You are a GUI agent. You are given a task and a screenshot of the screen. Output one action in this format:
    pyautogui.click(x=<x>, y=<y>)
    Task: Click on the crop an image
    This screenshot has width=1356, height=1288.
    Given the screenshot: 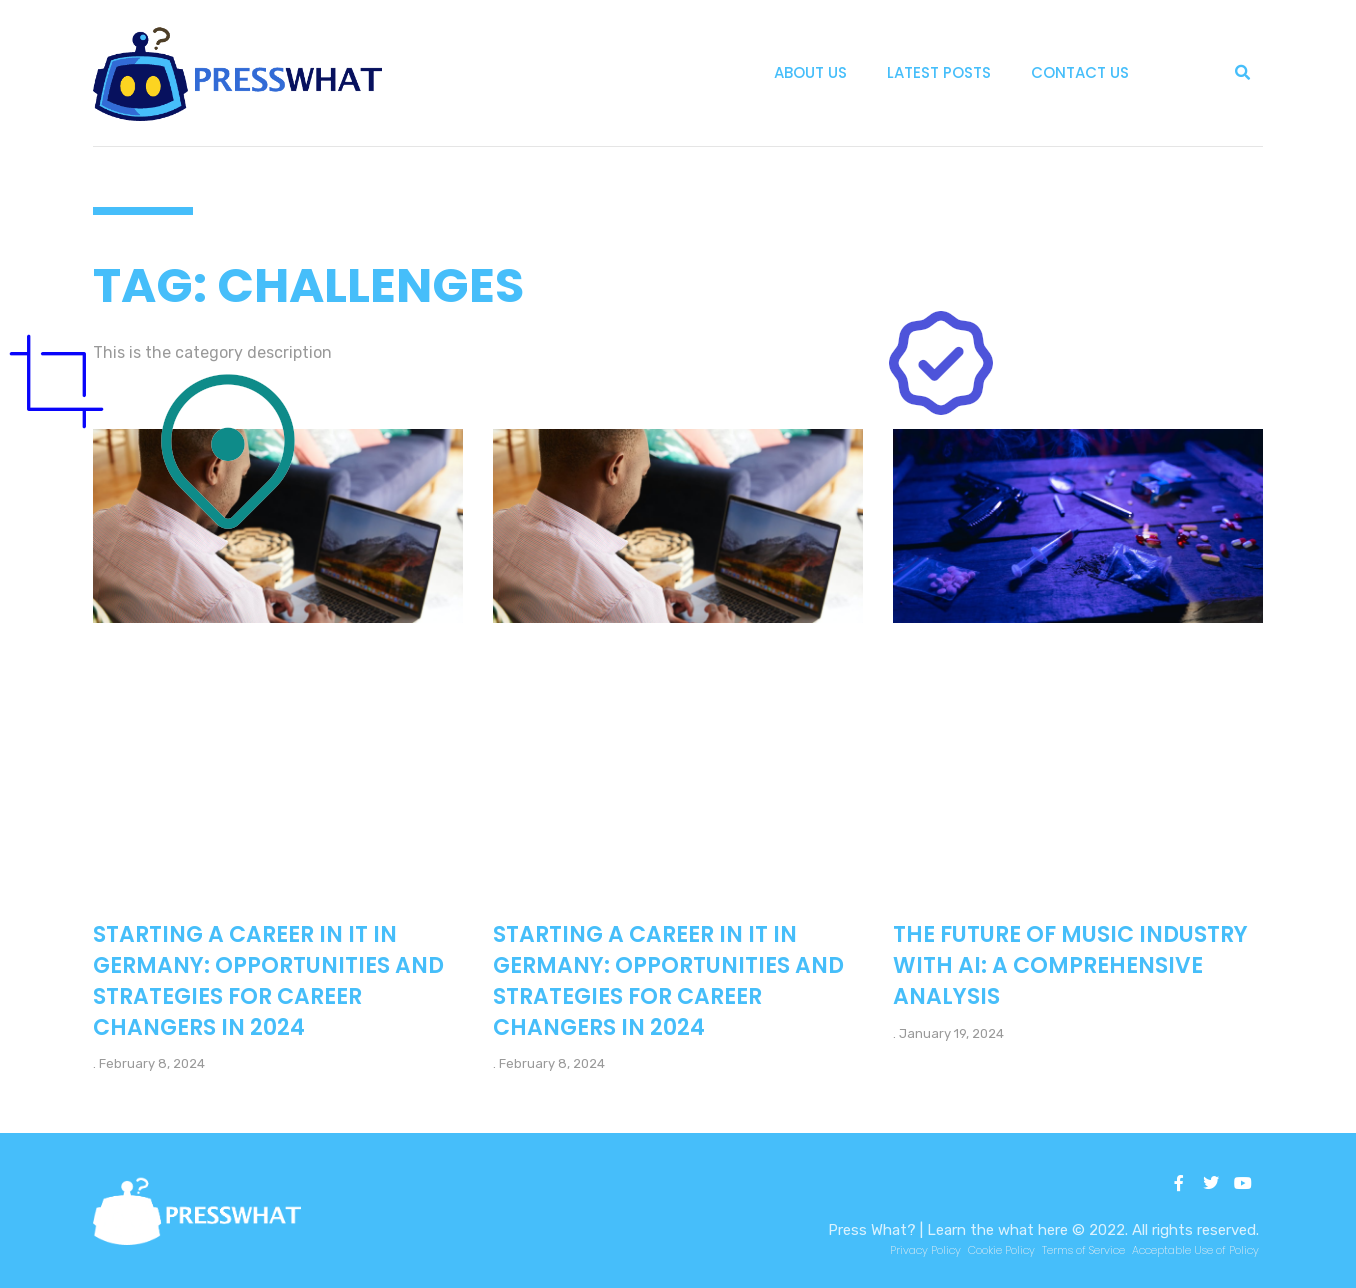 What is the action you would take?
    pyautogui.click(x=56, y=381)
    